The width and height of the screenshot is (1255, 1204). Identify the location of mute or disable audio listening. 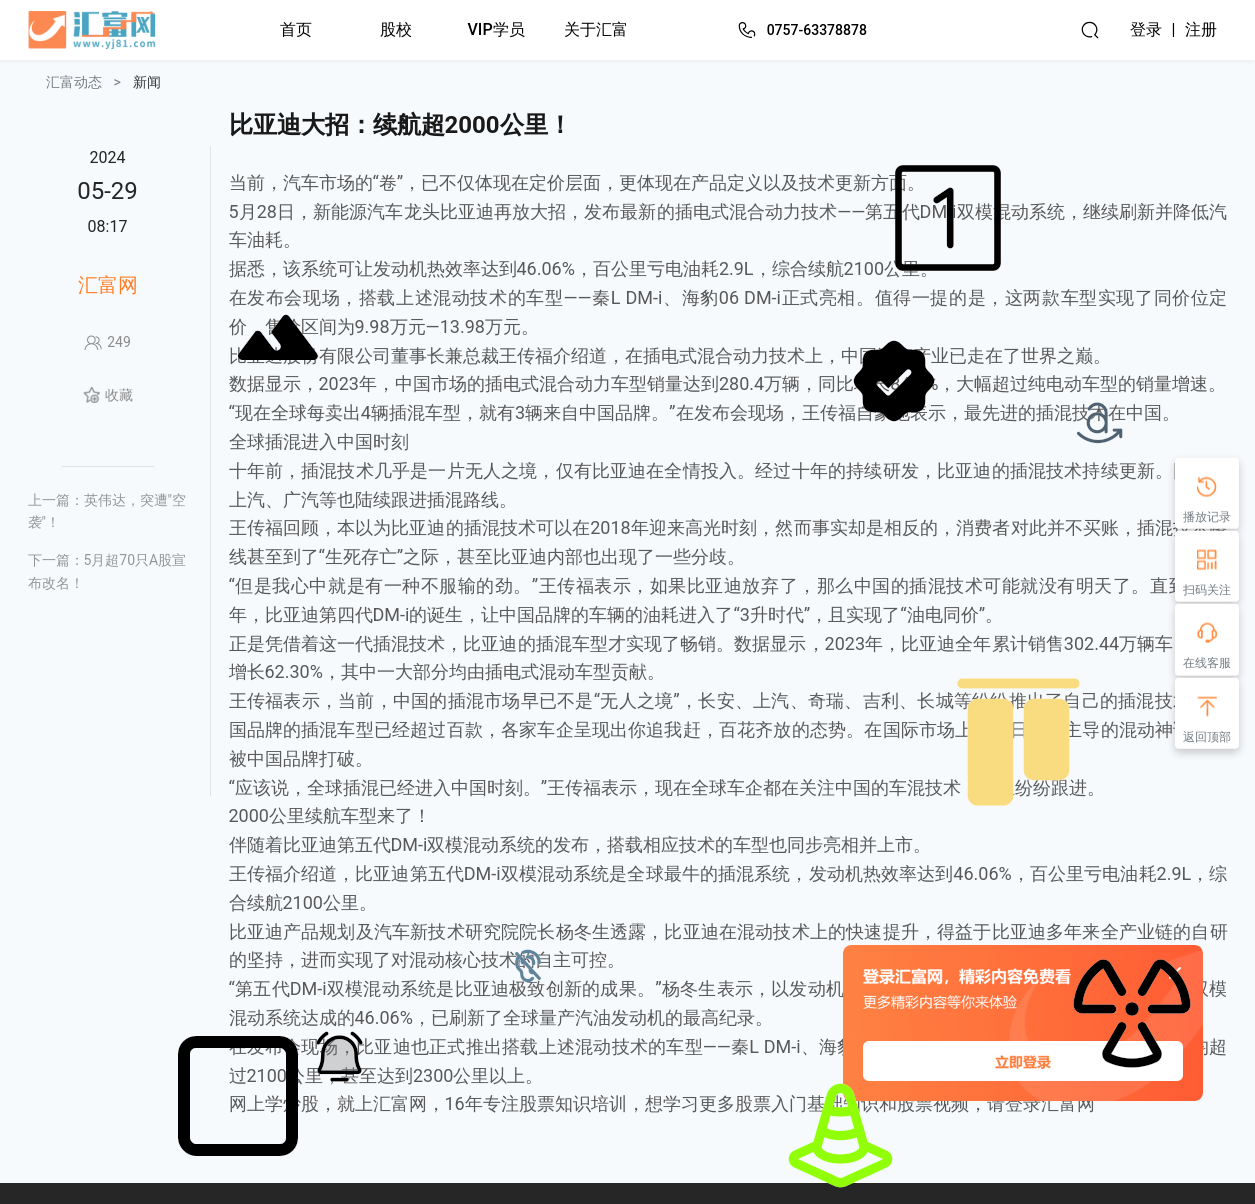
(528, 966).